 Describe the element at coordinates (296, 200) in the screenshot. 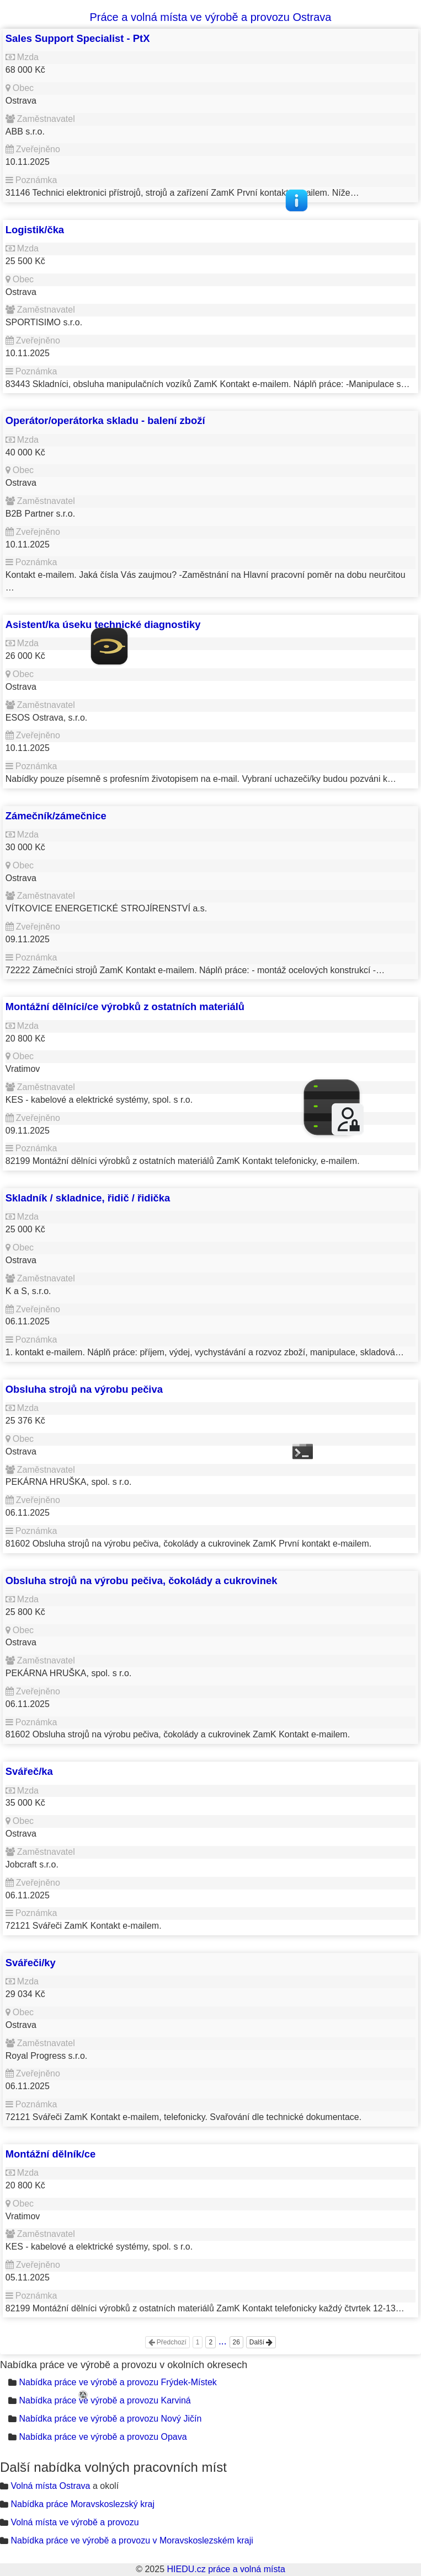

I see `view user profile information` at that location.